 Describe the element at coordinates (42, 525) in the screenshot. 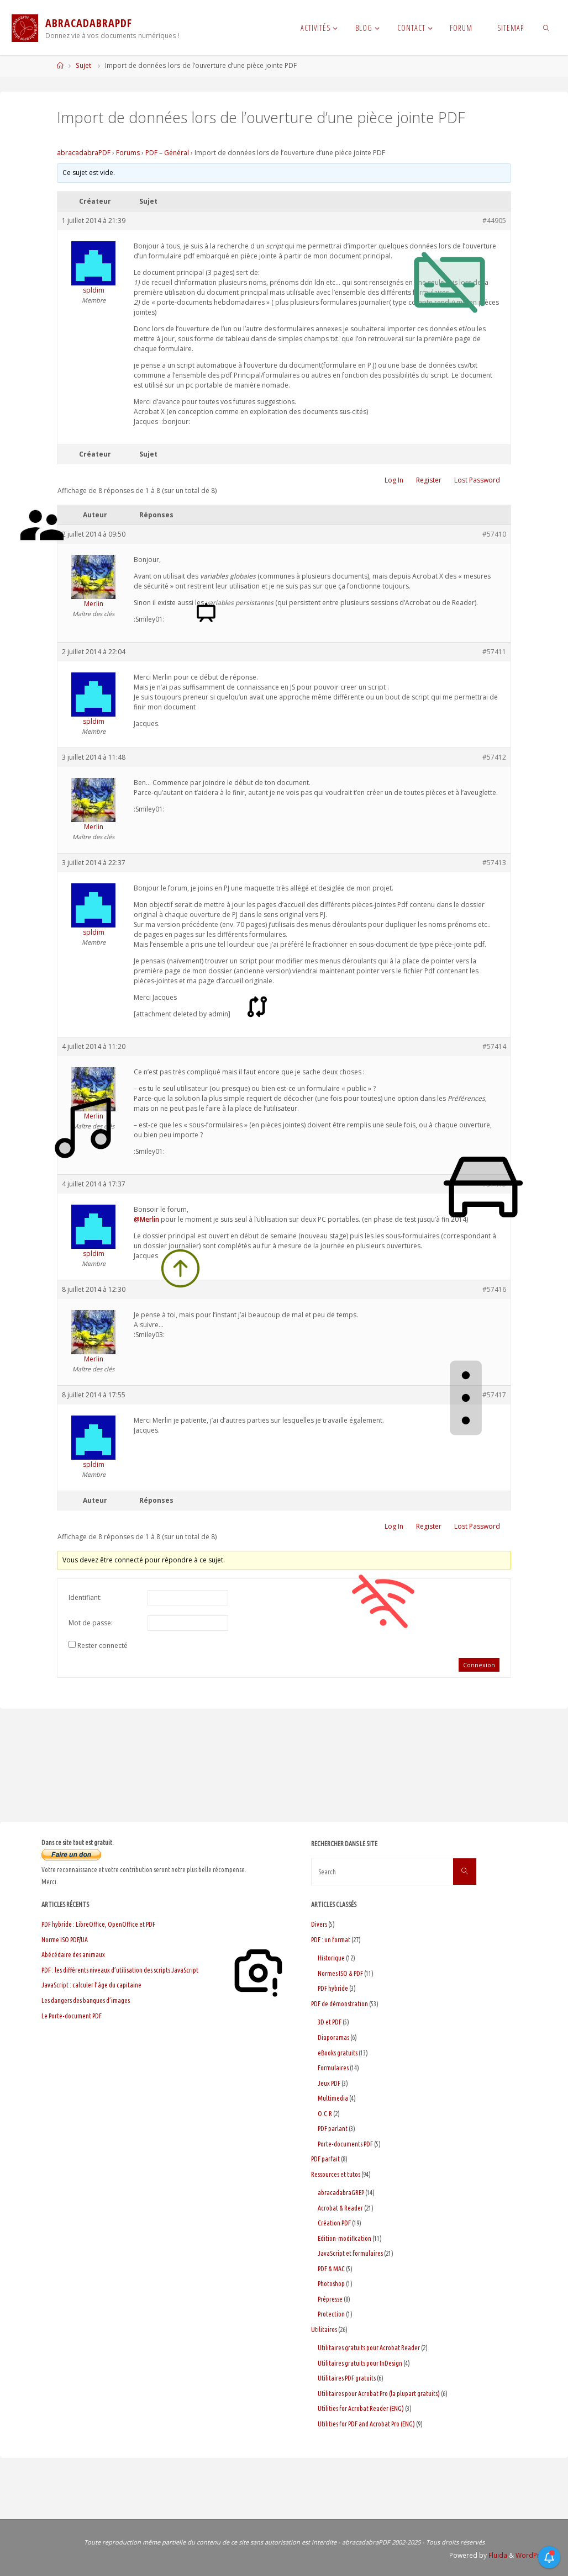

I see `manage team members or user accounts` at that location.